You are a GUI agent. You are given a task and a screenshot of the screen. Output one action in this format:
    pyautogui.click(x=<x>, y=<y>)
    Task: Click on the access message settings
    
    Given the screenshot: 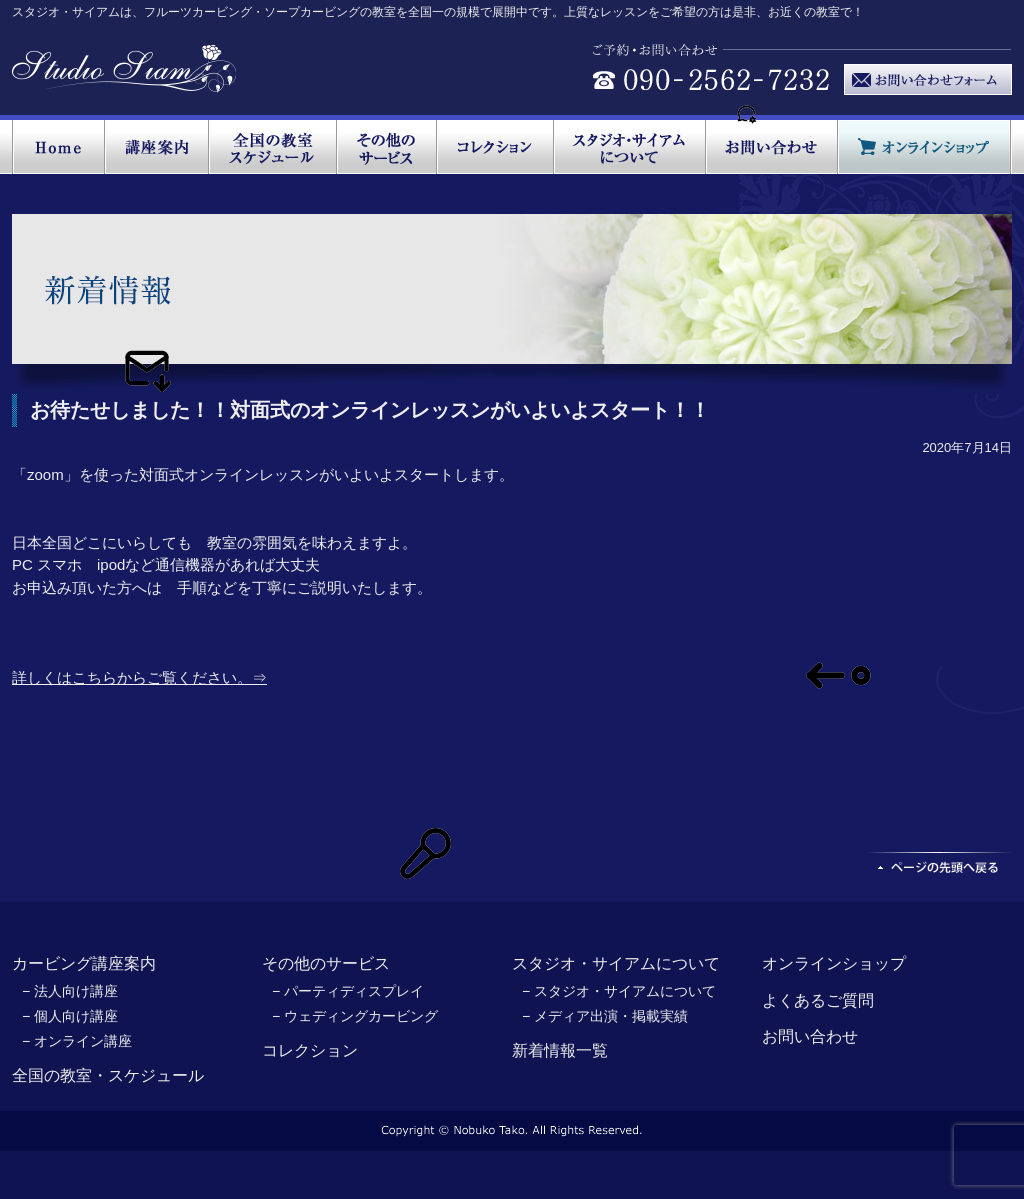 What is the action you would take?
    pyautogui.click(x=746, y=113)
    